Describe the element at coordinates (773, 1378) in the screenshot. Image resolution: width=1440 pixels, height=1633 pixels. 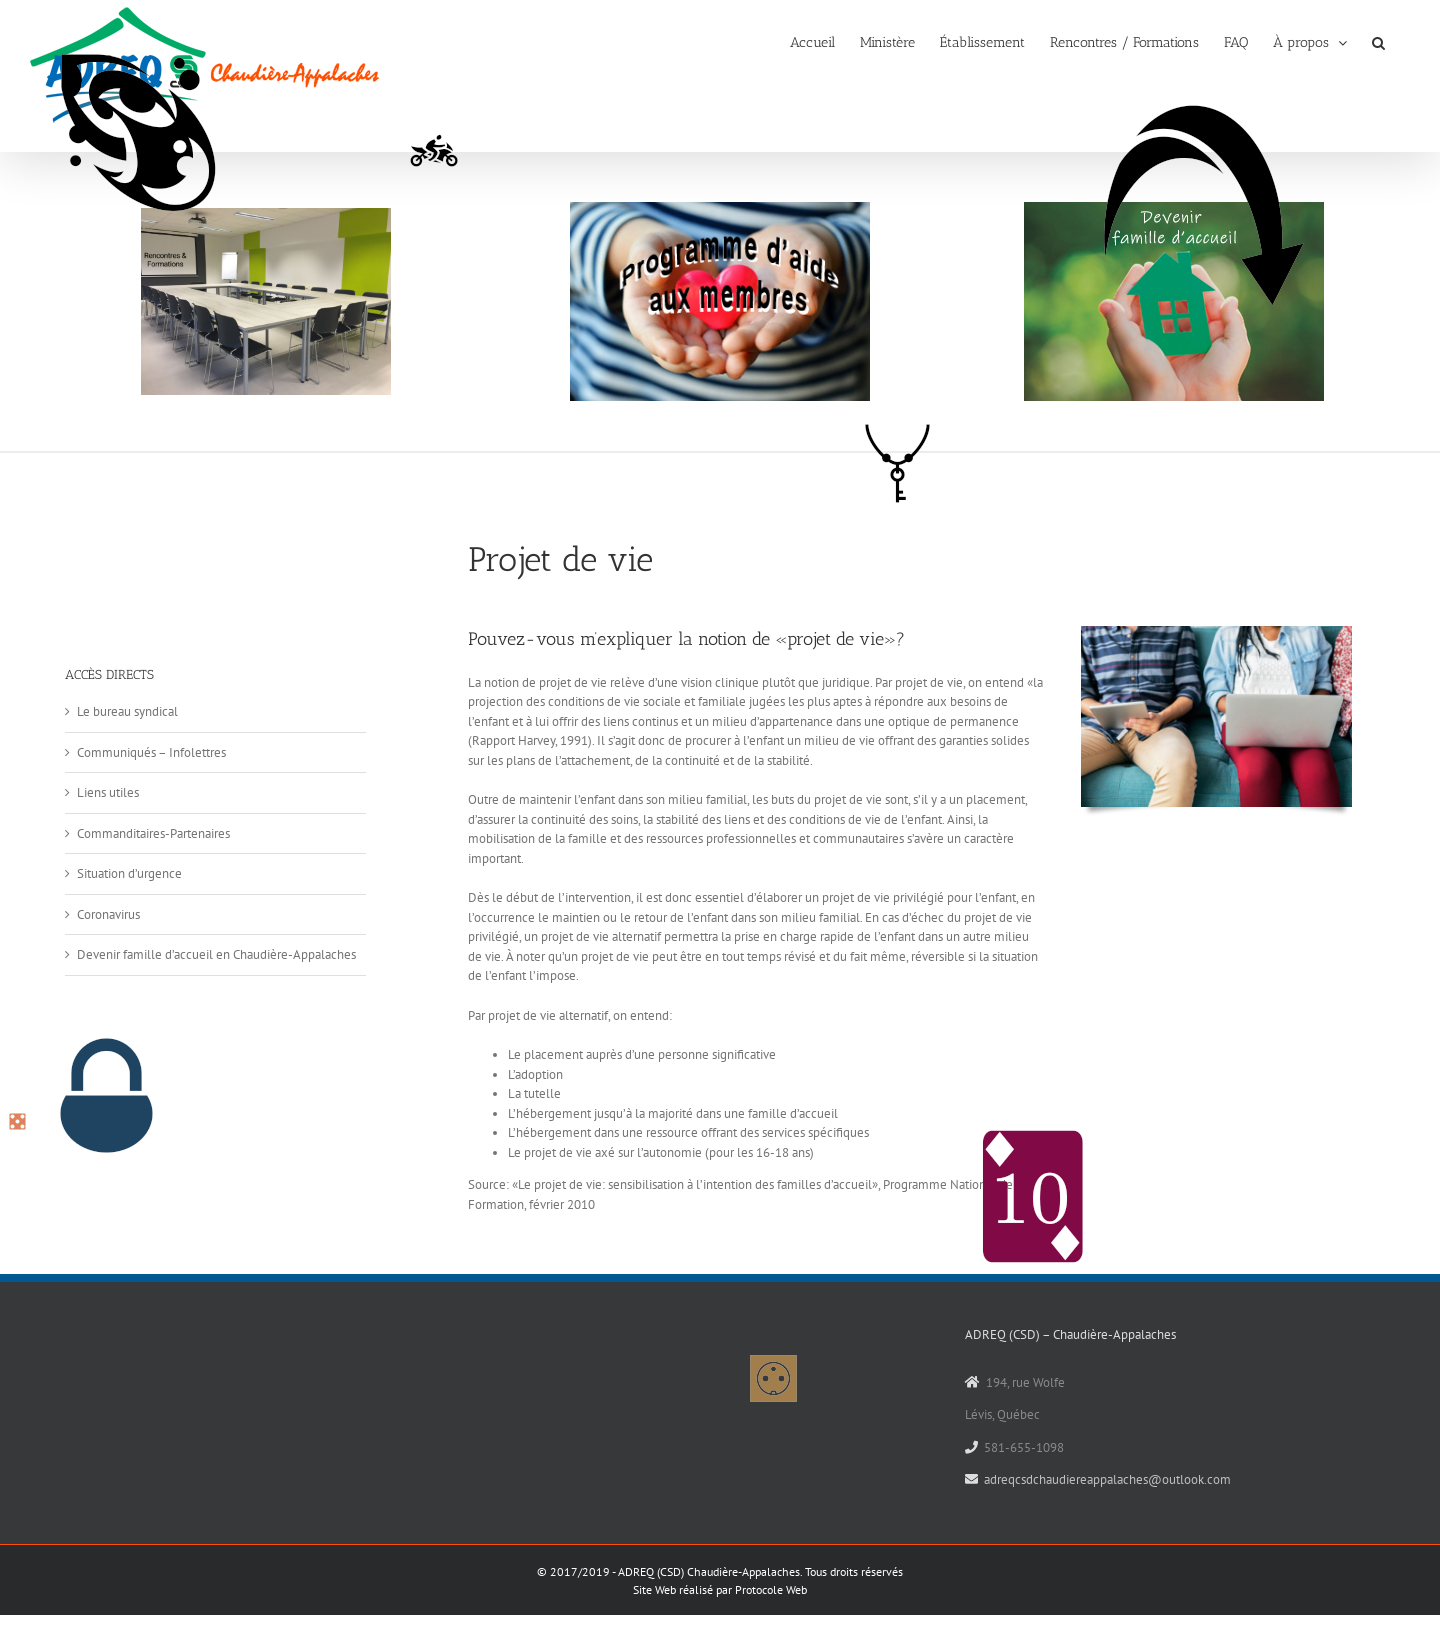
I see `indicates electrical outlet or power source location` at that location.